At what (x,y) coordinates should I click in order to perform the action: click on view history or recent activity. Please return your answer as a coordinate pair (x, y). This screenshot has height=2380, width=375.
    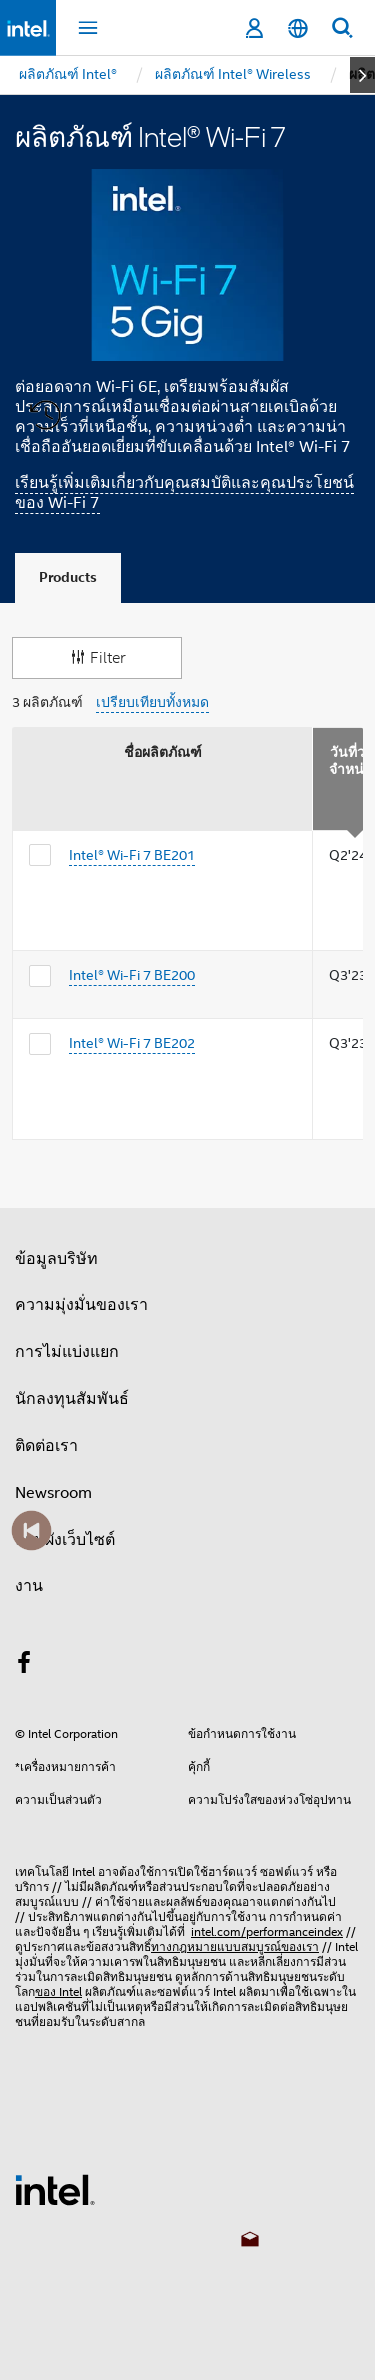
    Looking at the image, I should click on (46, 415).